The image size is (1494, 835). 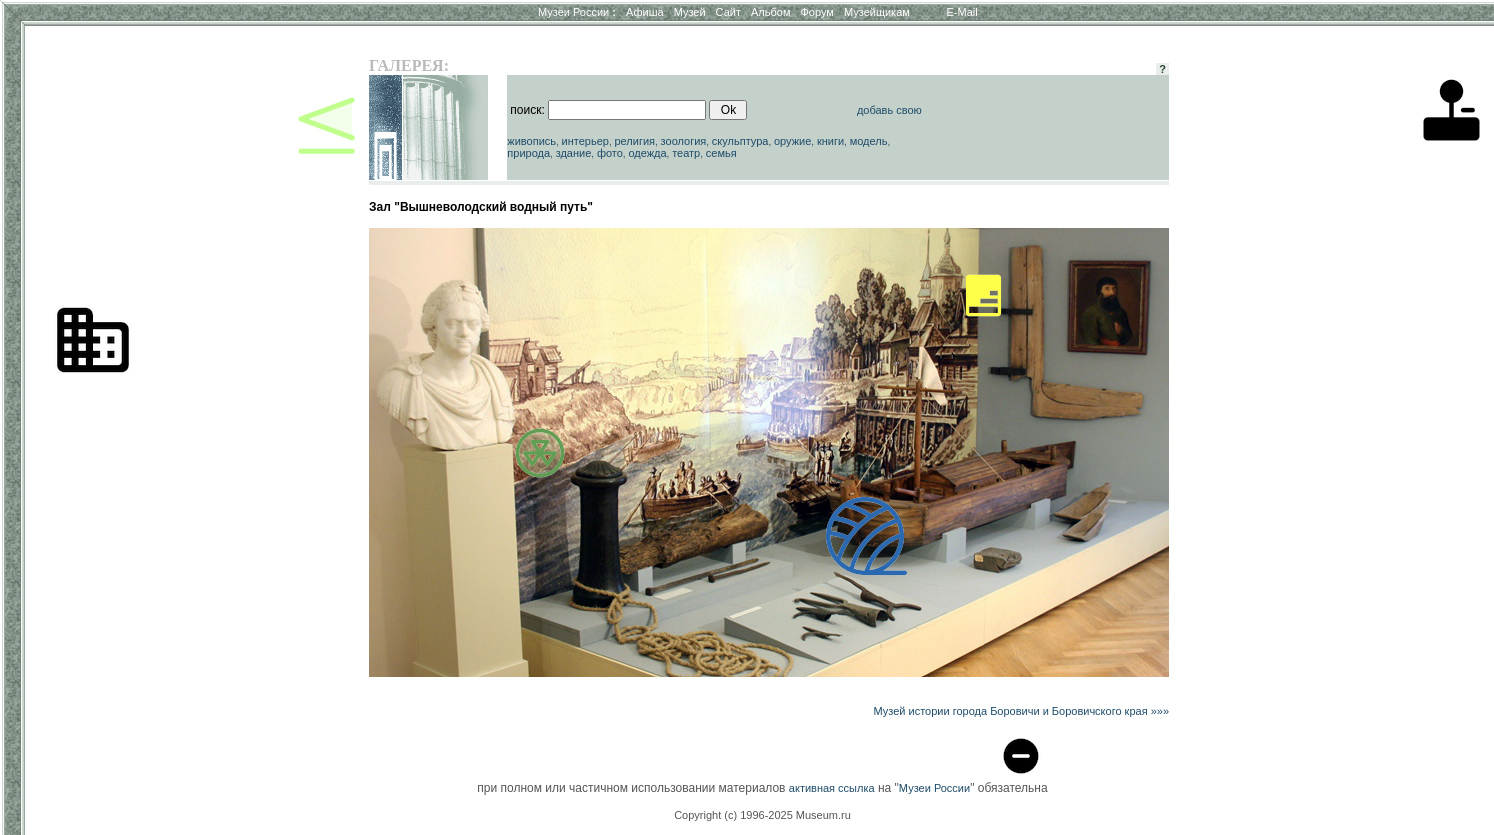 I want to click on less than or equal to mathematical operator, so click(x=328, y=127).